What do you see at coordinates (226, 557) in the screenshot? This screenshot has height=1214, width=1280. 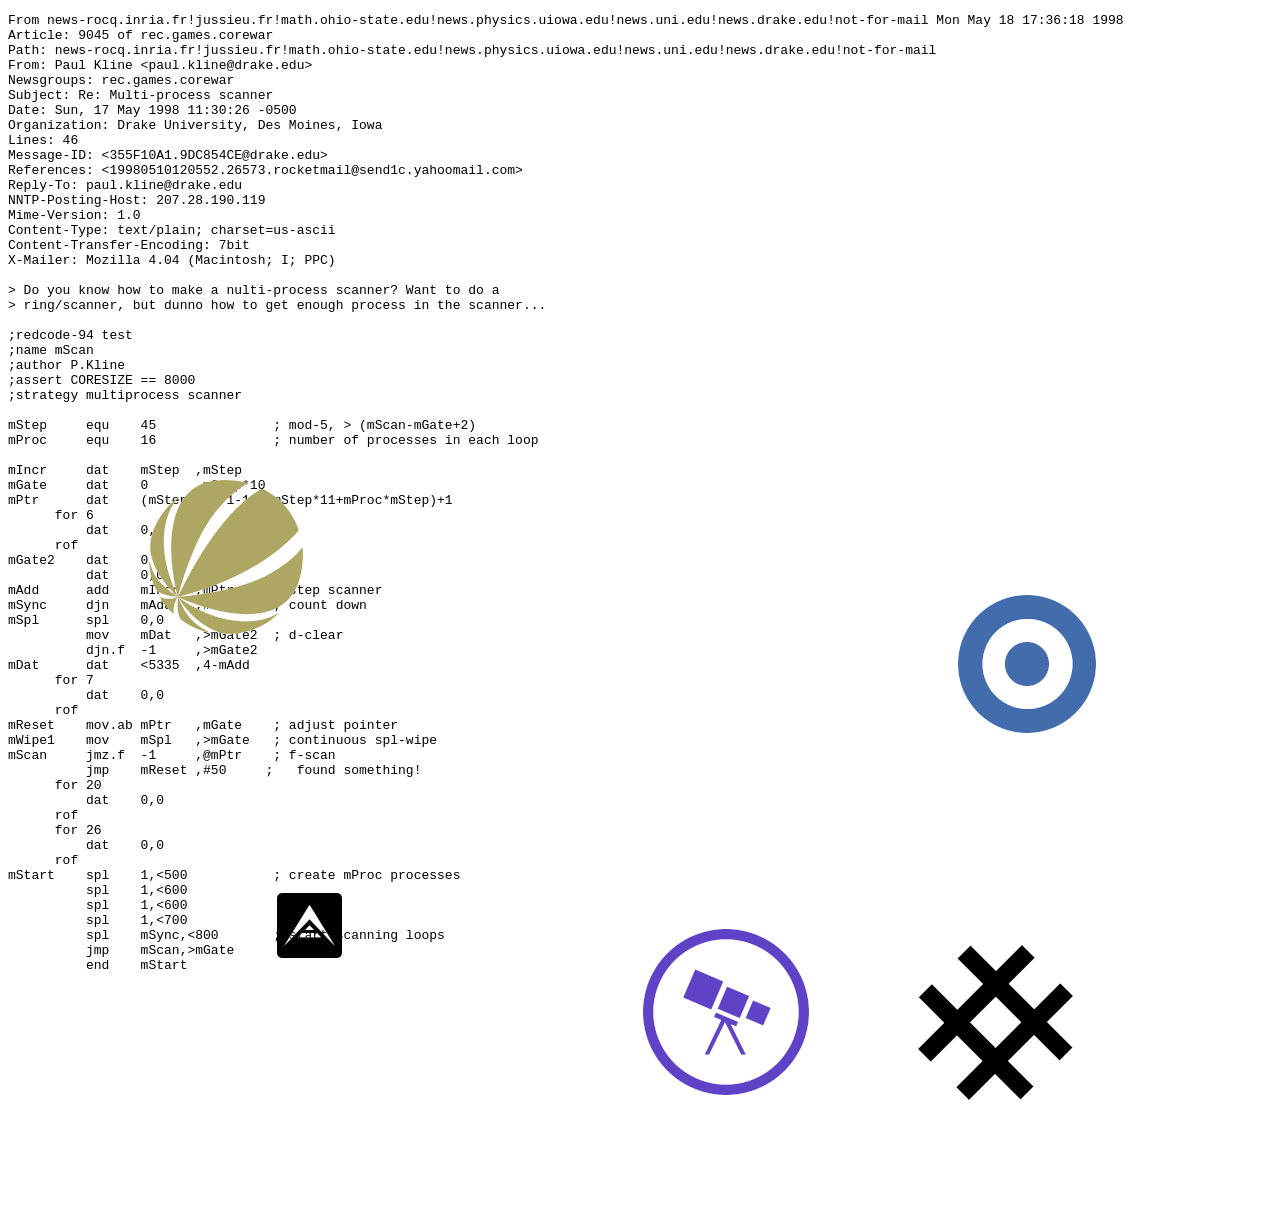 I see `sat.1 german television network logo` at bounding box center [226, 557].